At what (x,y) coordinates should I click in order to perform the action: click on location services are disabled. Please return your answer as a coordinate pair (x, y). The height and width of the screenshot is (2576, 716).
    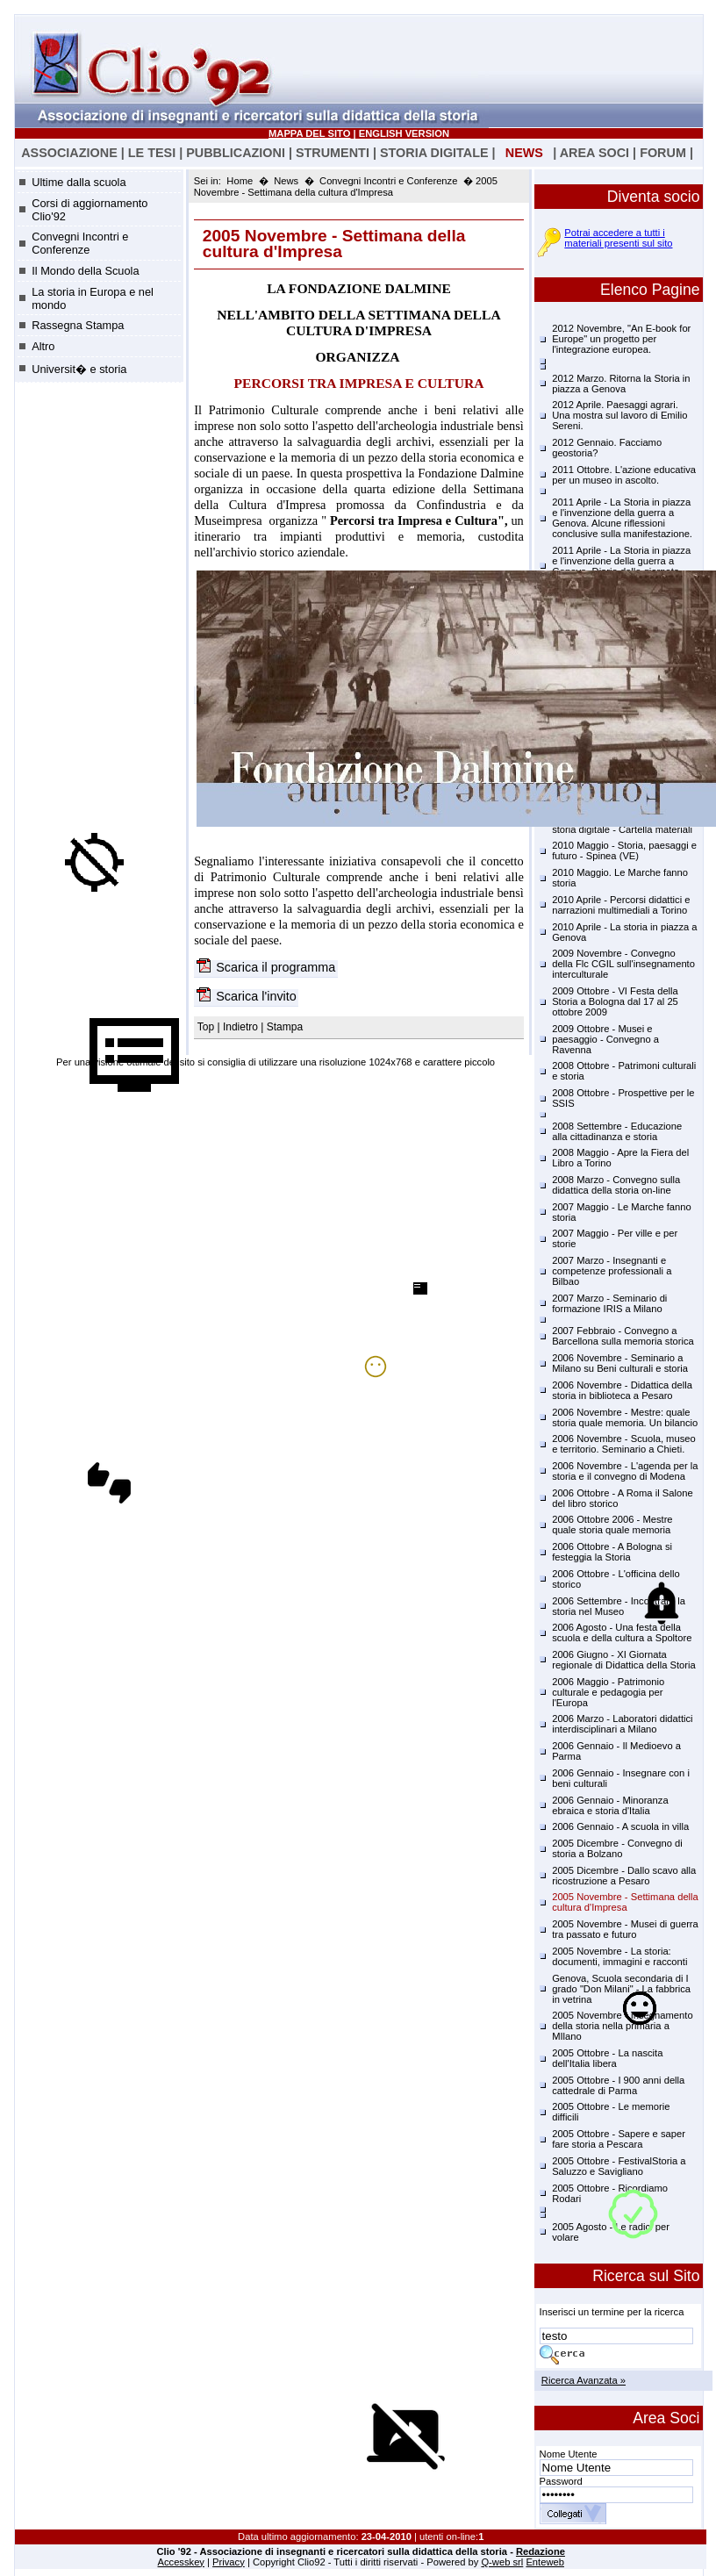
    Looking at the image, I should click on (94, 862).